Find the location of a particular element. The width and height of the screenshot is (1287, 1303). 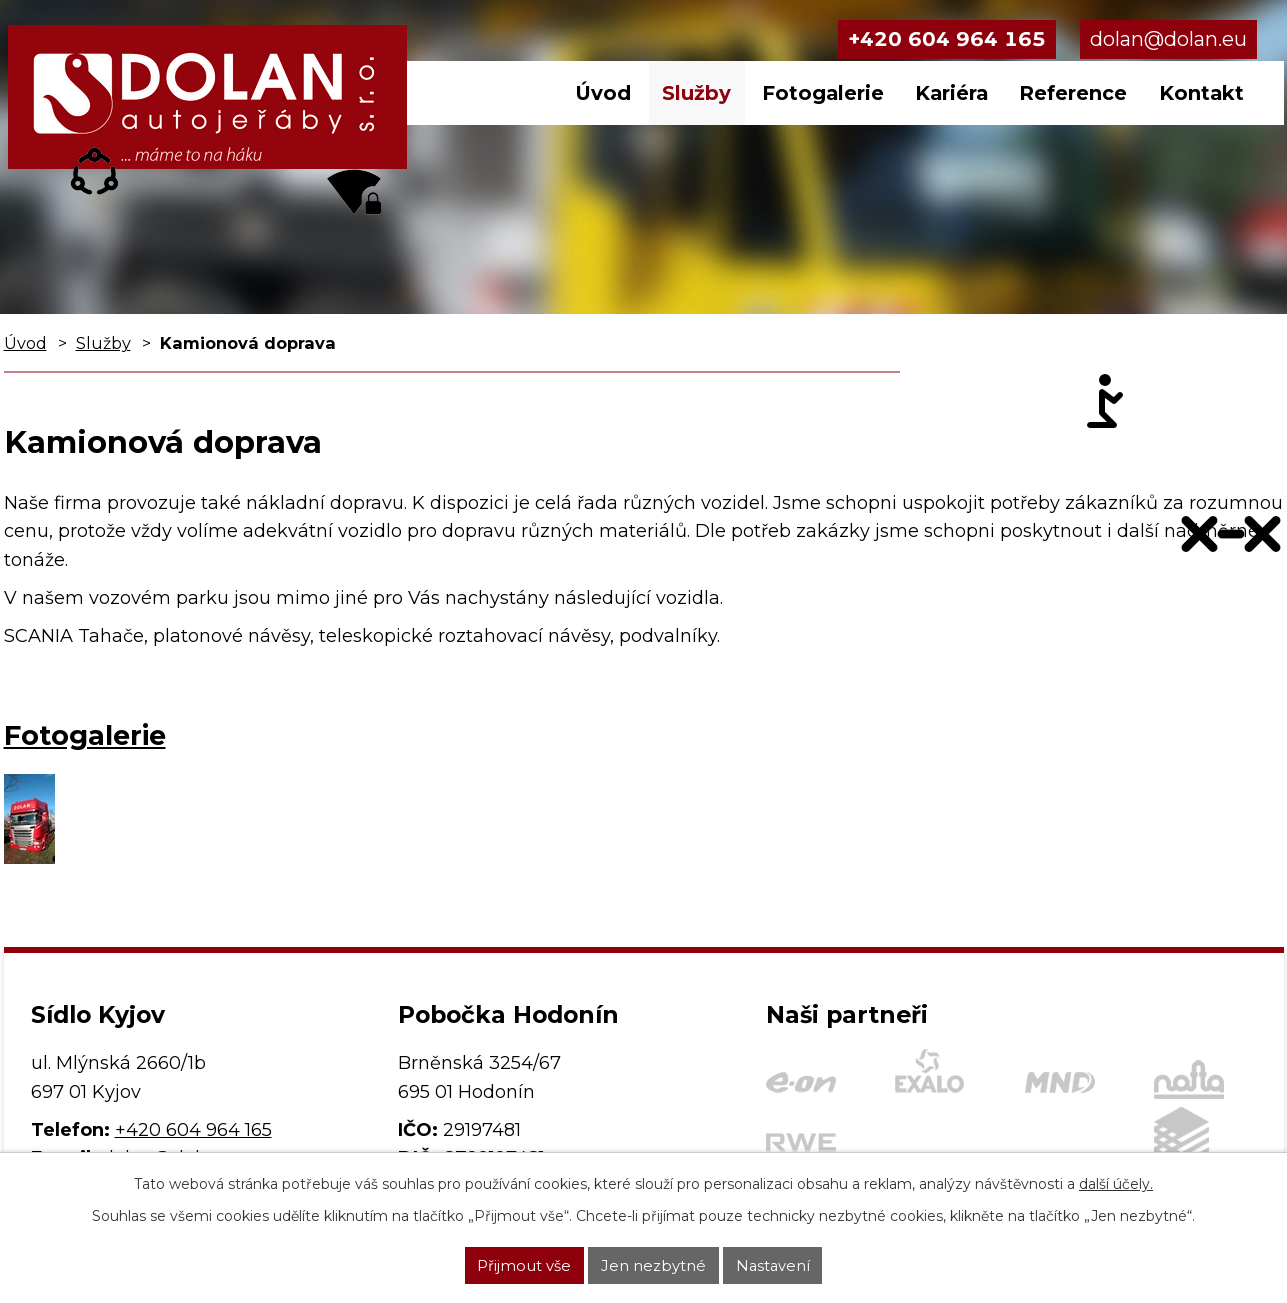

ubuntu operating system logo is located at coordinates (94, 171).